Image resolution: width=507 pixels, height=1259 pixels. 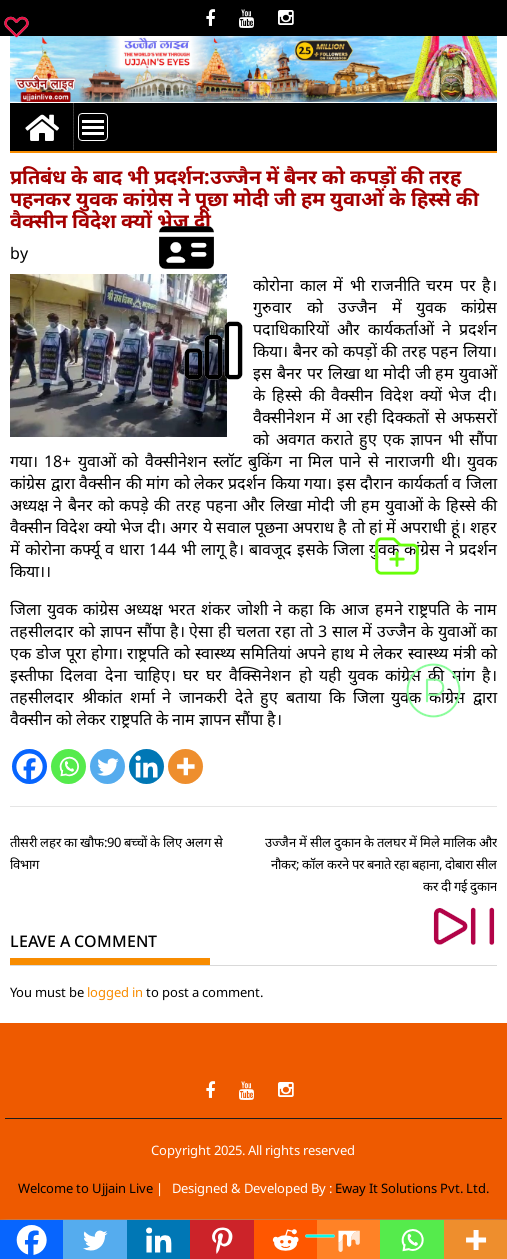 What do you see at coordinates (16, 26) in the screenshot?
I see `add to favorites` at bounding box center [16, 26].